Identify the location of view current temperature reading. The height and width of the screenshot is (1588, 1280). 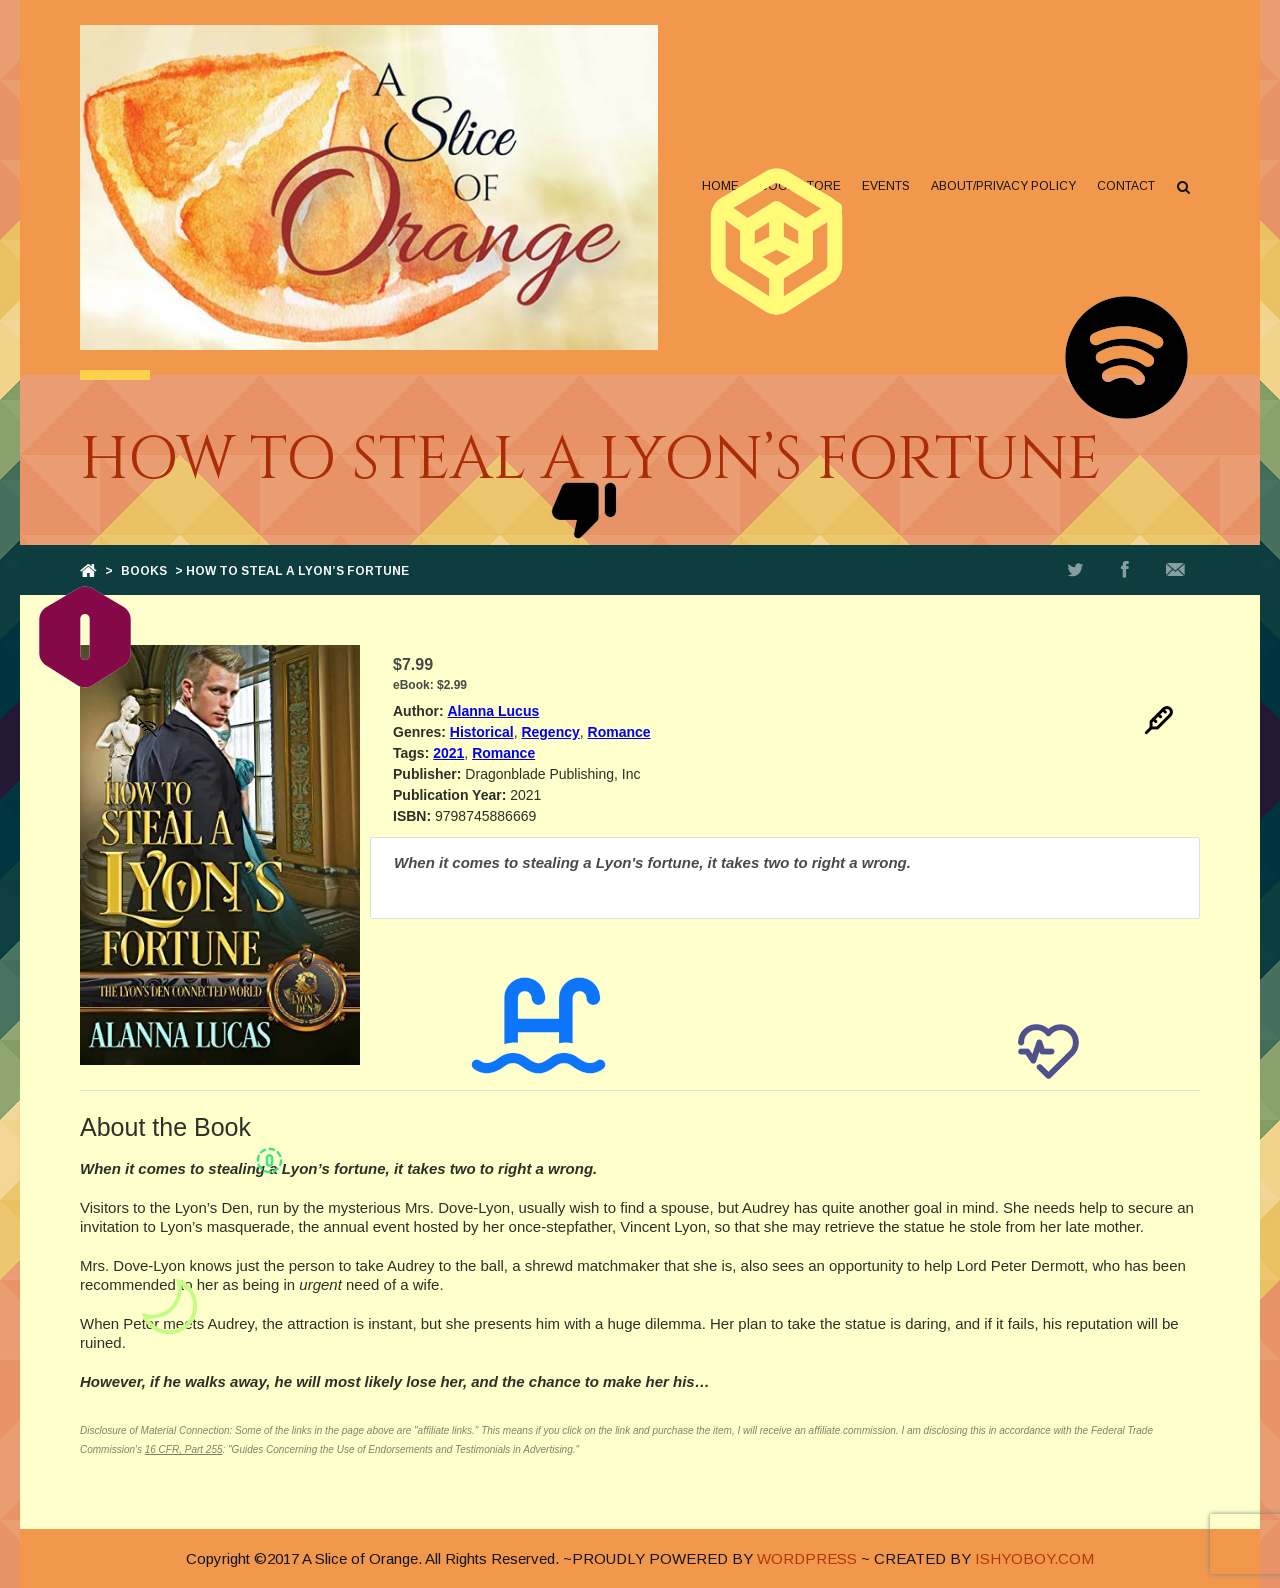
(1159, 720).